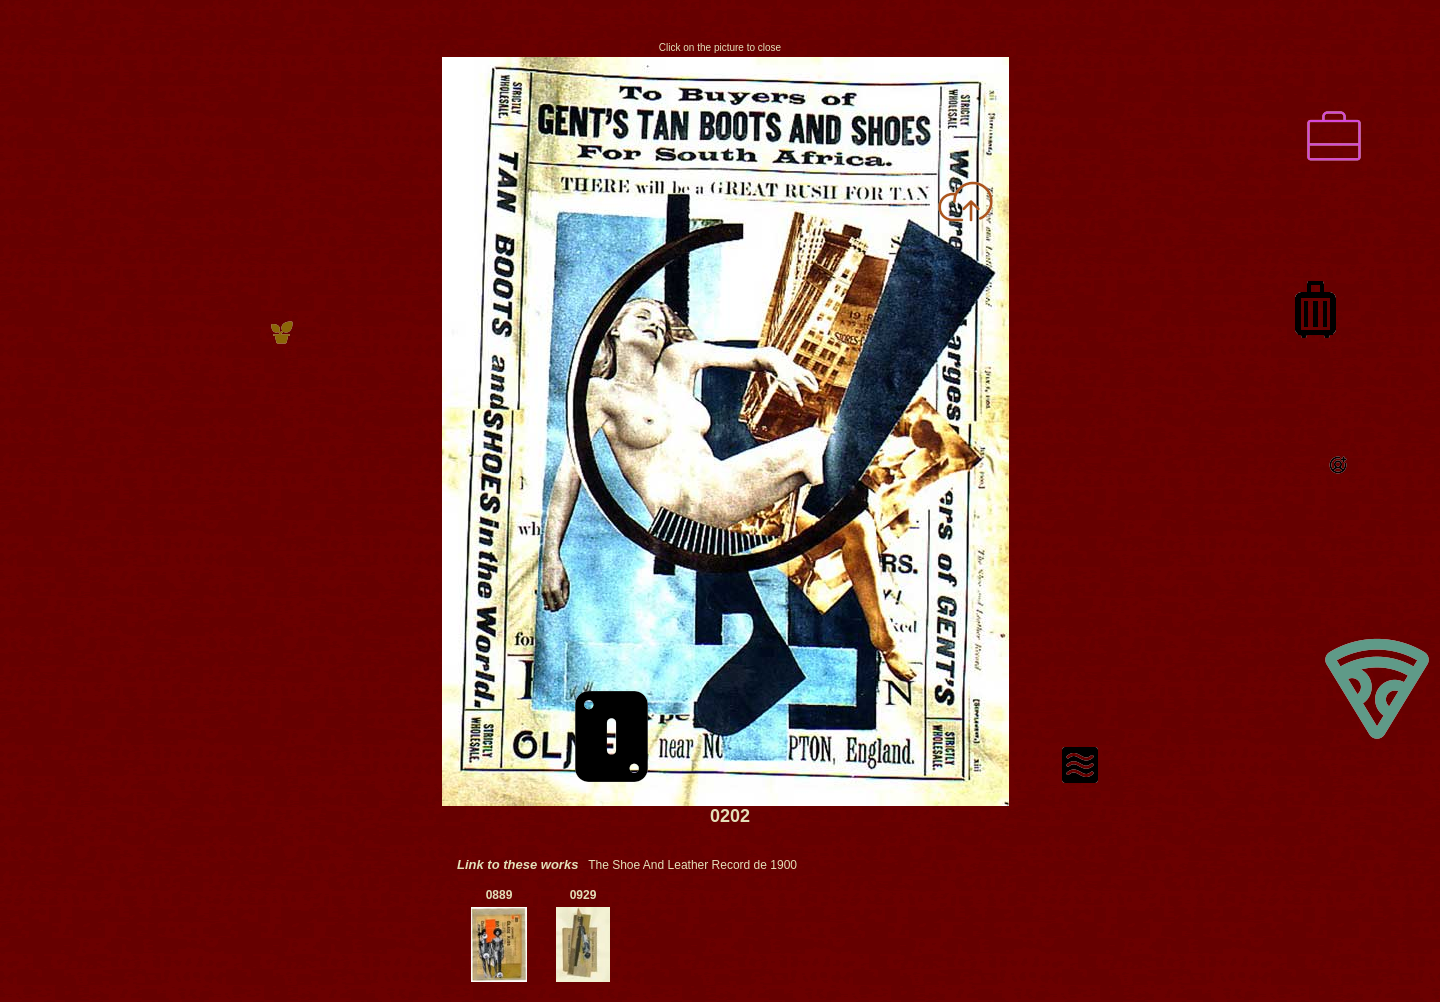 This screenshot has height=1002, width=1440. I want to click on upload file to cloud storage, so click(965, 201).